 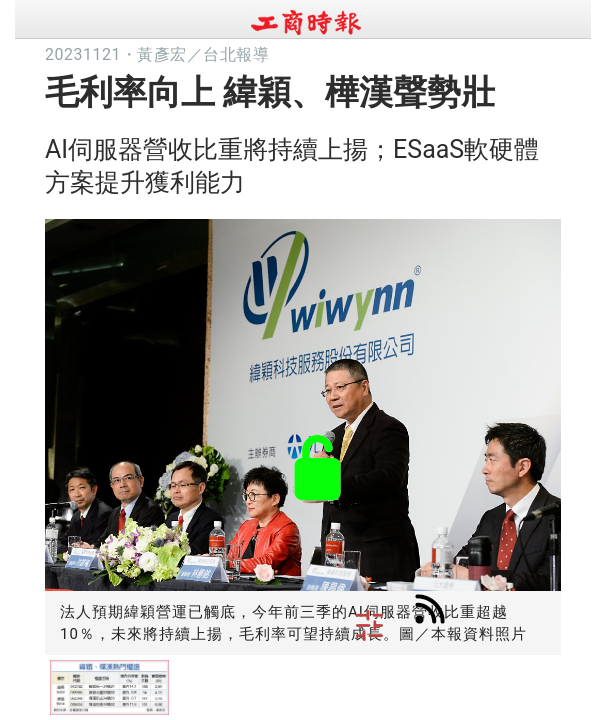 I want to click on unlock this item or feature, so click(x=317, y=469).